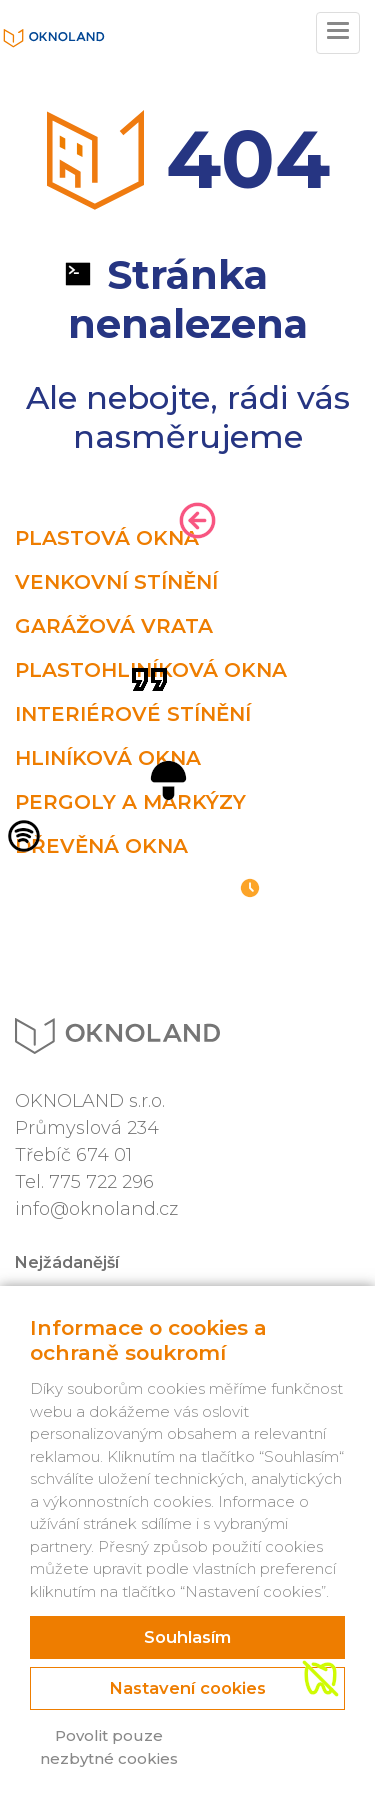 The width and height of the screenshot is (375, 1800). Describe the element at coordinates (78, 274) in the screenshot. I see `open command line interface` at that location.